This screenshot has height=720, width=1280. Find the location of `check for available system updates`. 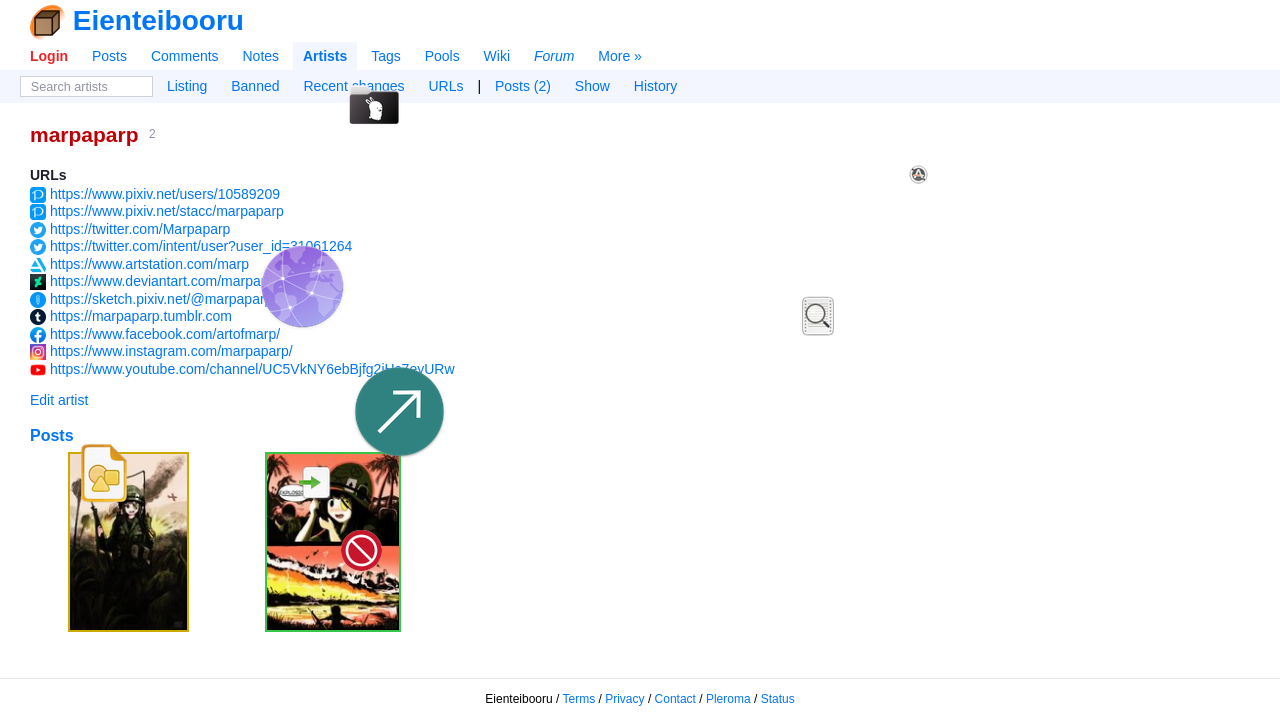

check for available system updates is located at coordinates (918, 174).